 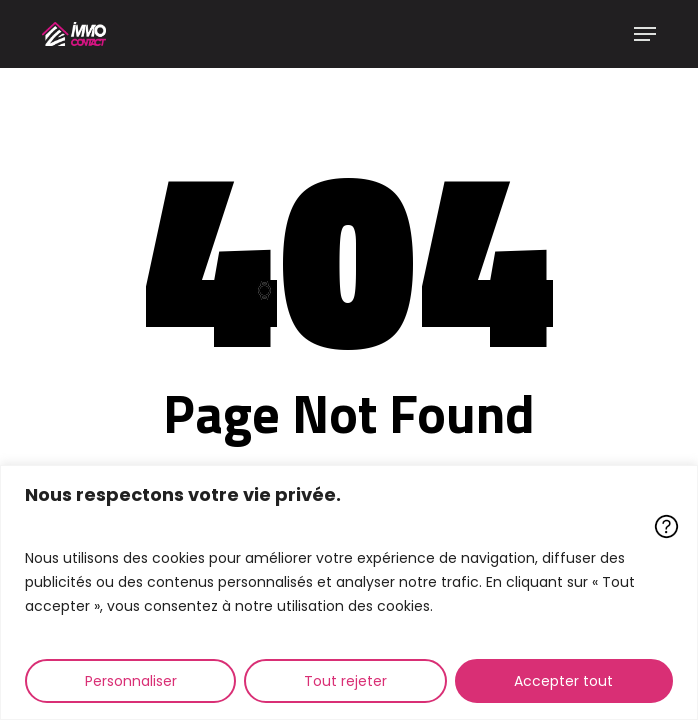 What do you see at coordinates (264, 290) in the screenshot?
I see `access smartwatch settings or companion app` at bounding box center [264, 290].